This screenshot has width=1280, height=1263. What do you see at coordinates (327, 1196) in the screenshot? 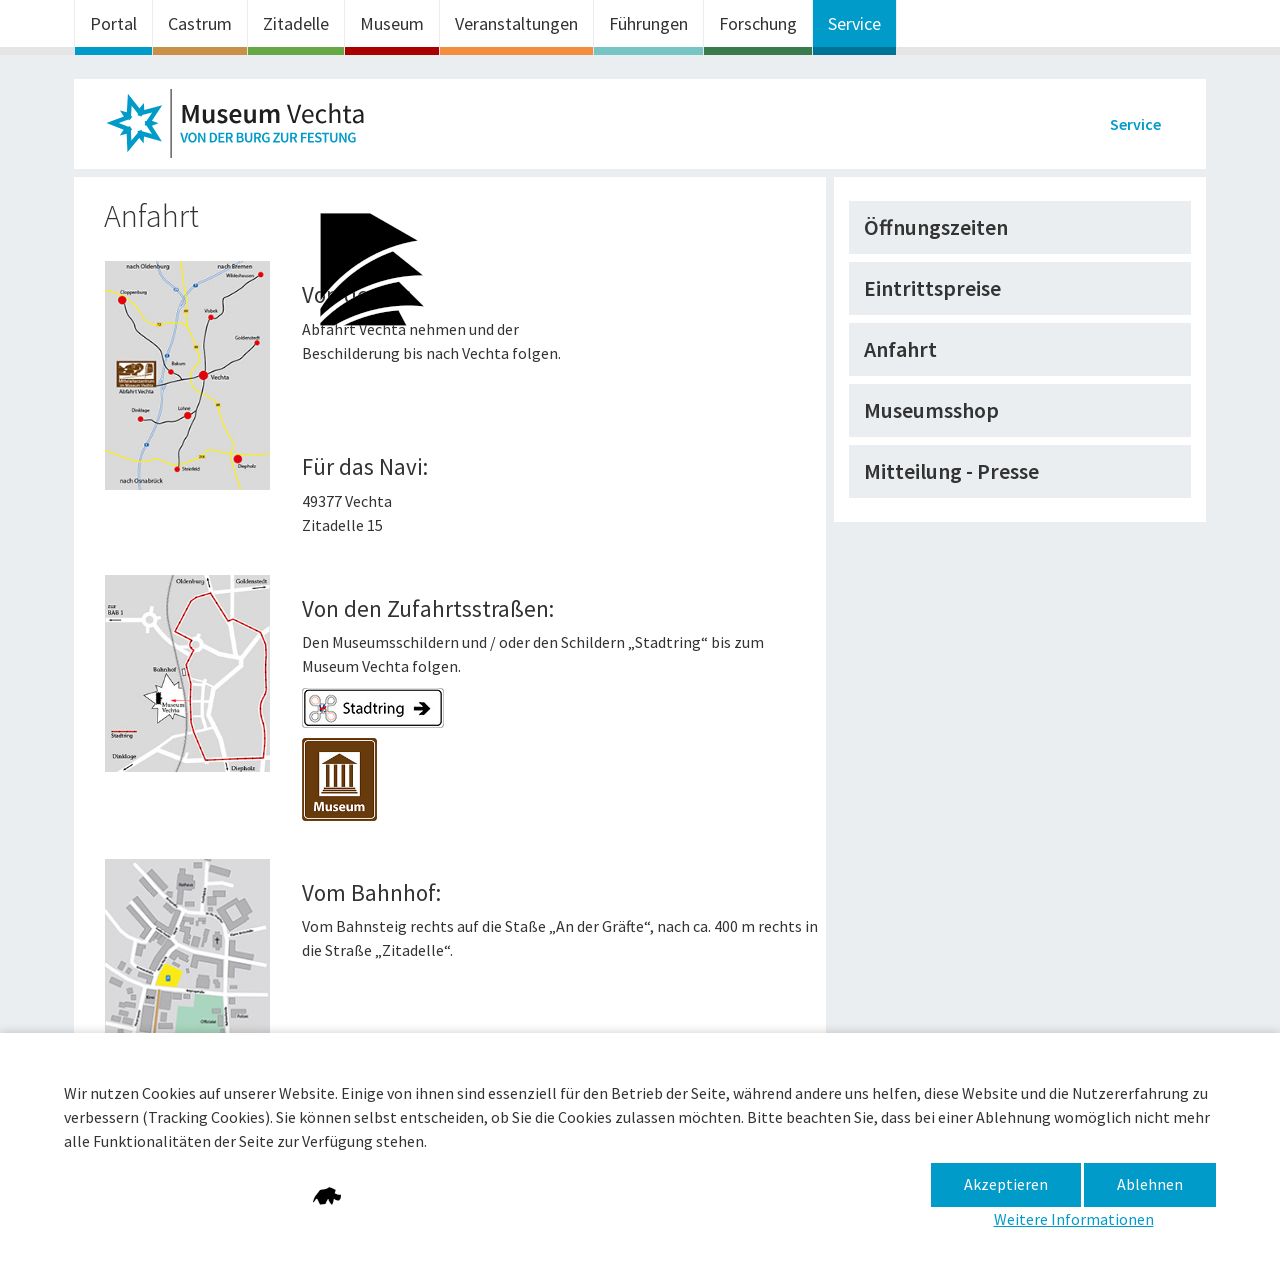
I see `select switzerland as country or region` at bounding box center [327, 1196].